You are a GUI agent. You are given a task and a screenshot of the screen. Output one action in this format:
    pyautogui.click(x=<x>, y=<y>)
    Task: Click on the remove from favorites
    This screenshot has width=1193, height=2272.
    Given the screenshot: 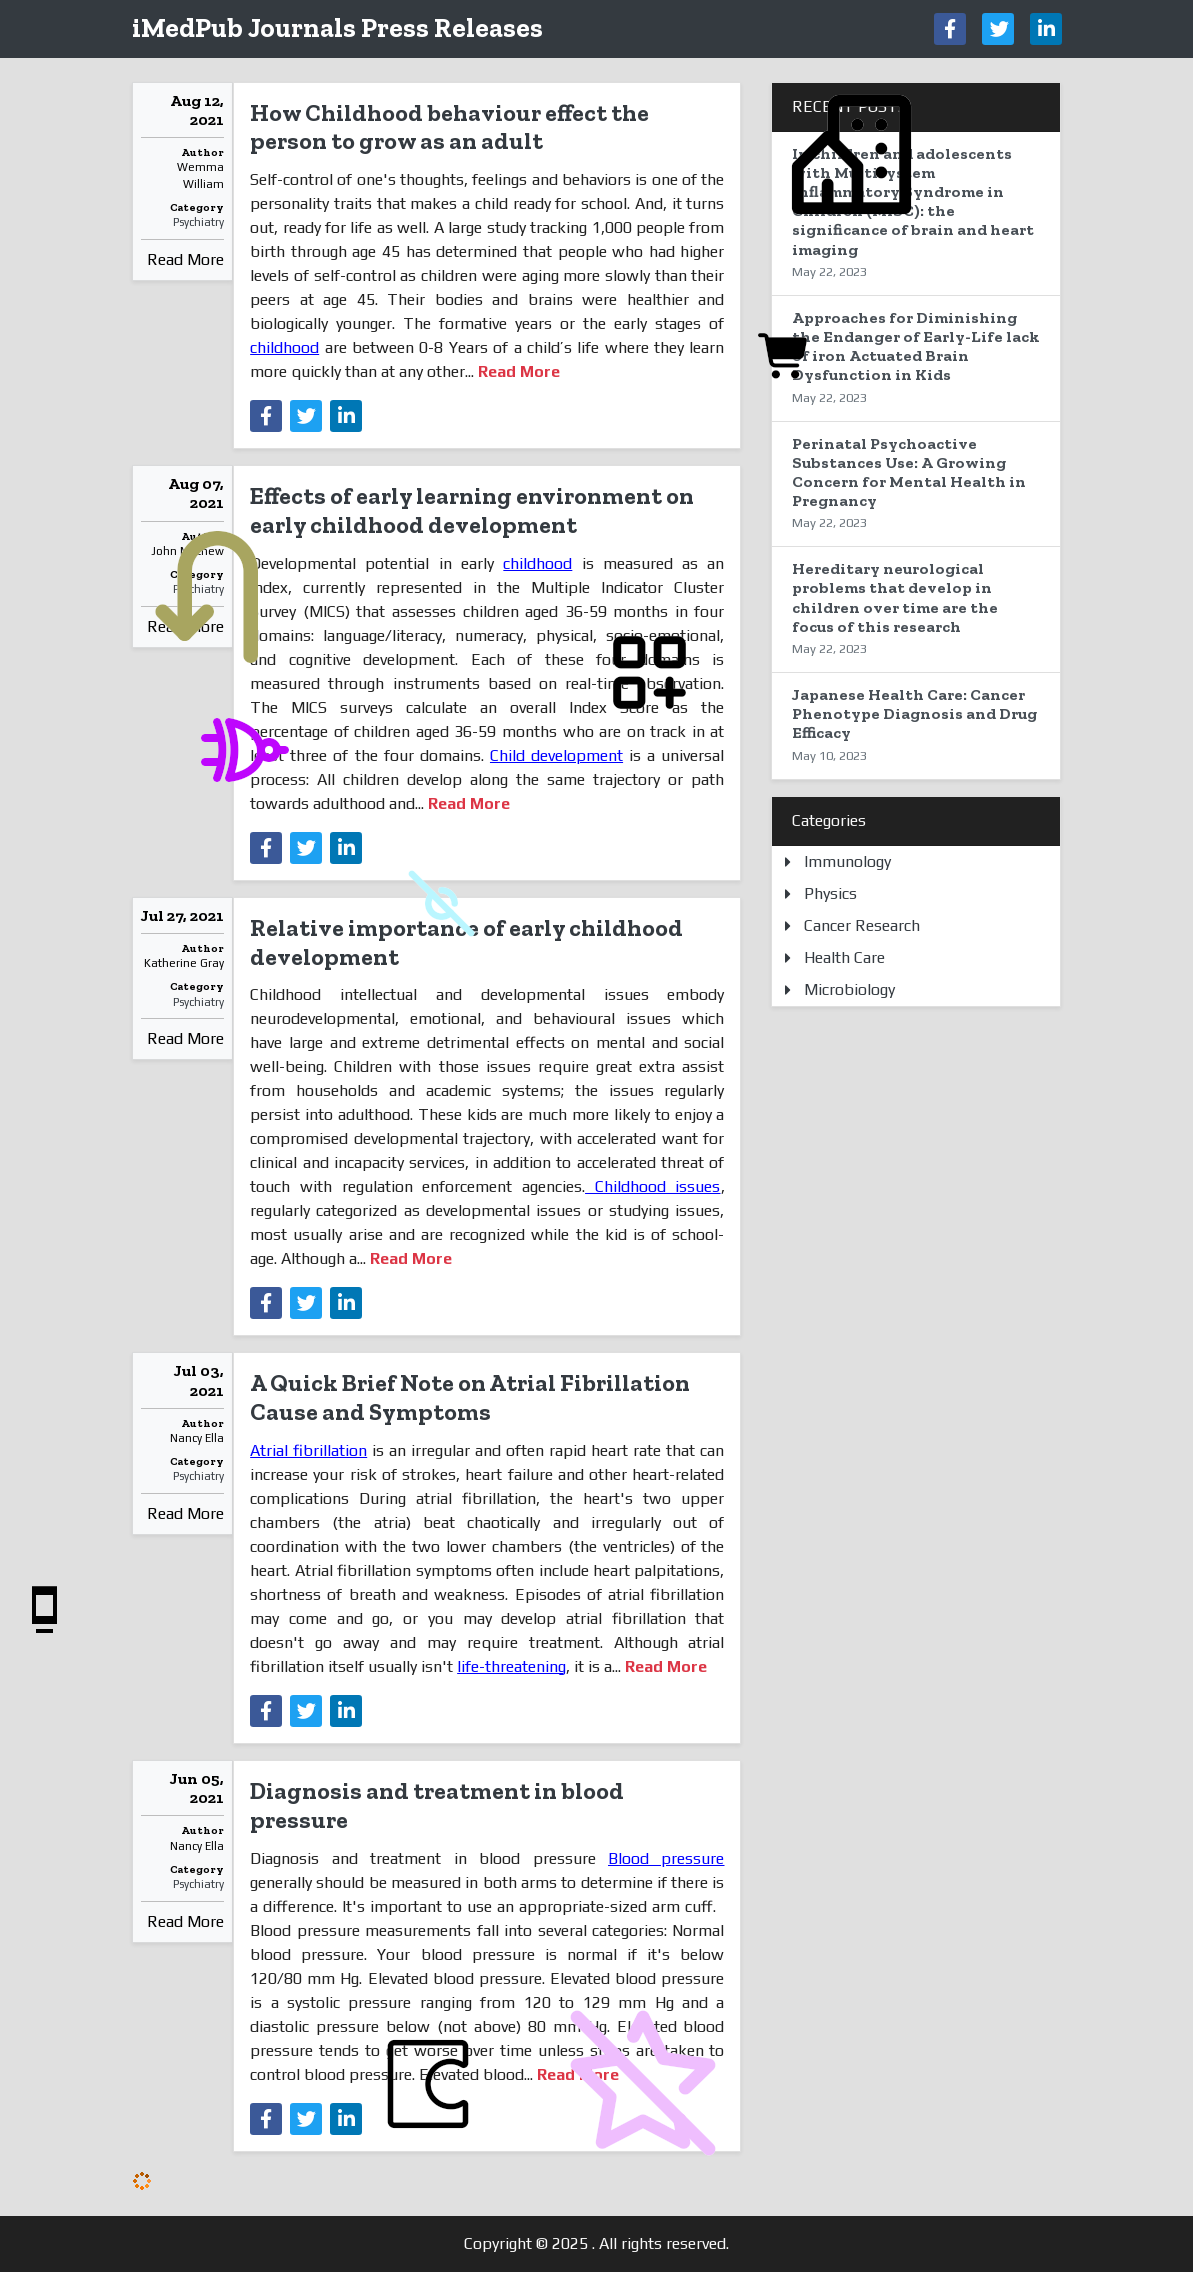 What is the action you would take?
    pyautogui.click(x=643, y=2083)
    